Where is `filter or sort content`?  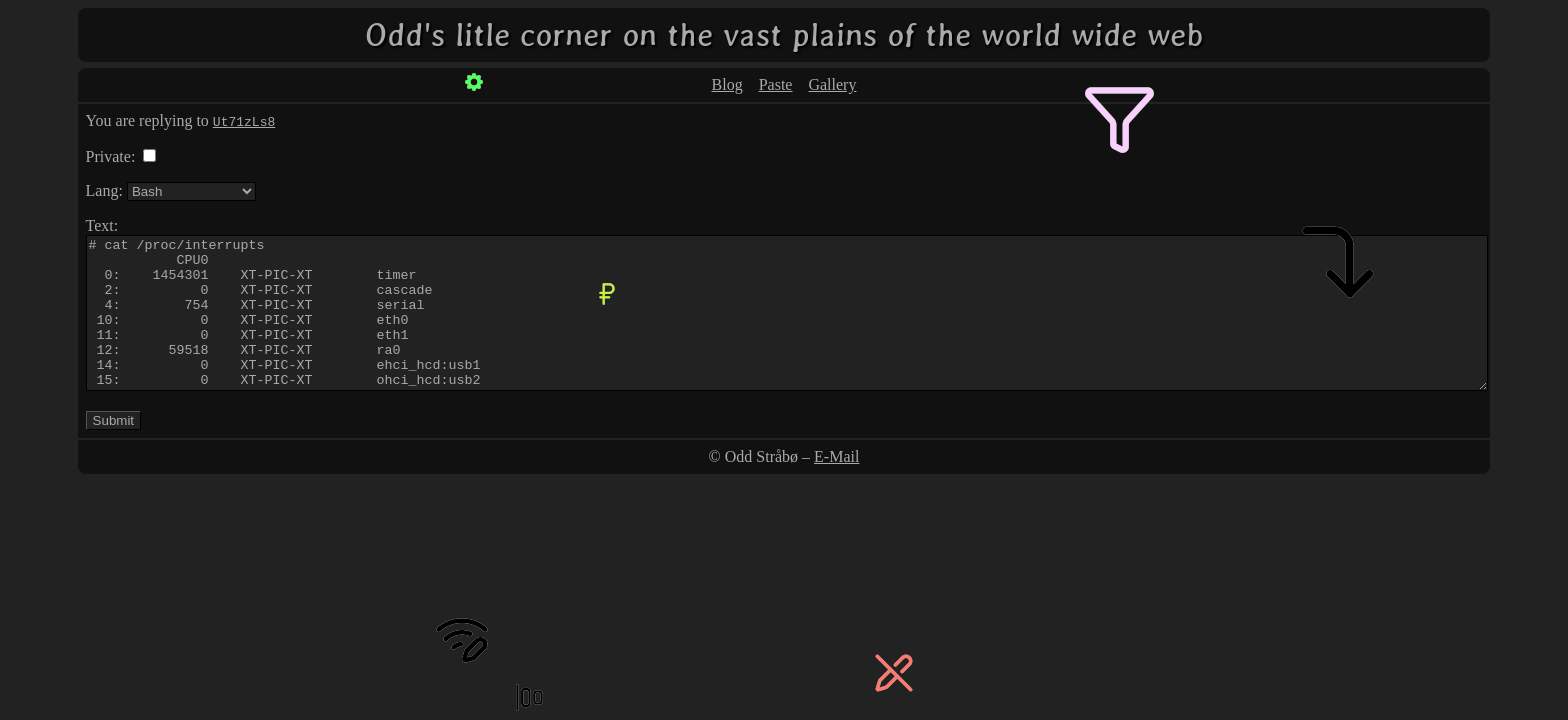
filter or sort content is located at coordinates (1119, 118).